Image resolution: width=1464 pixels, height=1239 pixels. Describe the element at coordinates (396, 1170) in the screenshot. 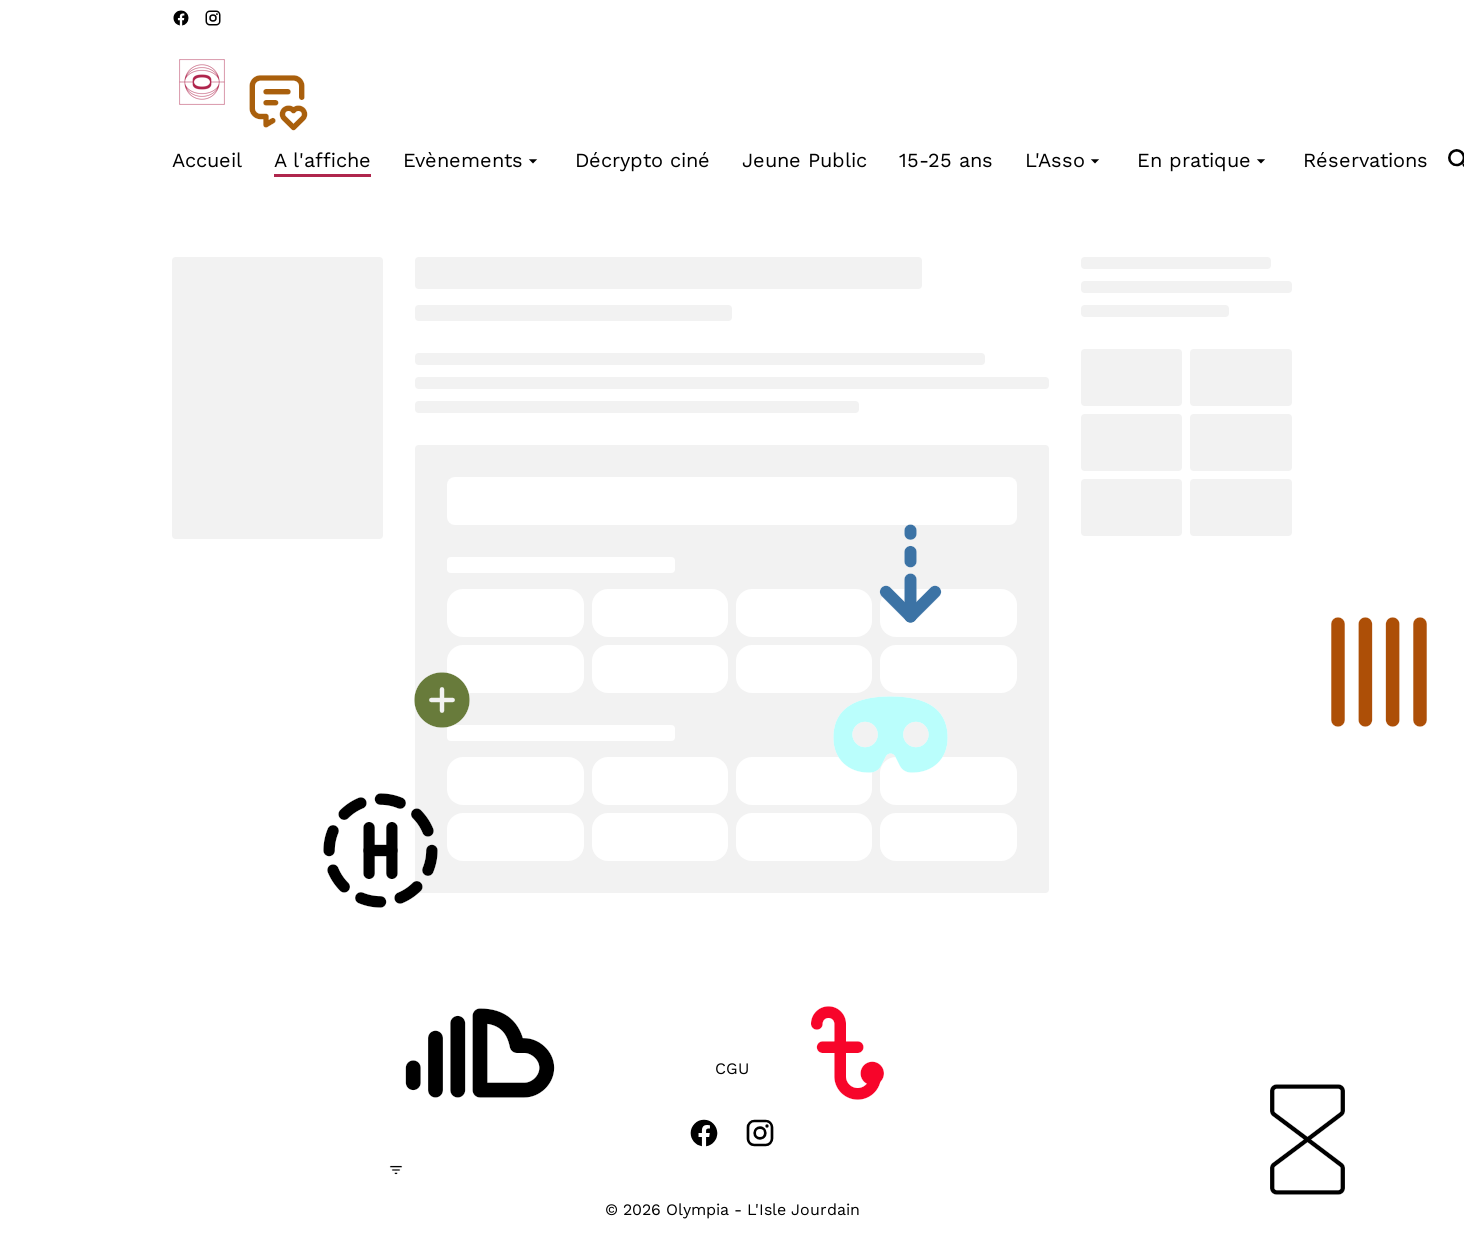

I see `filter or sort list items` at that location.